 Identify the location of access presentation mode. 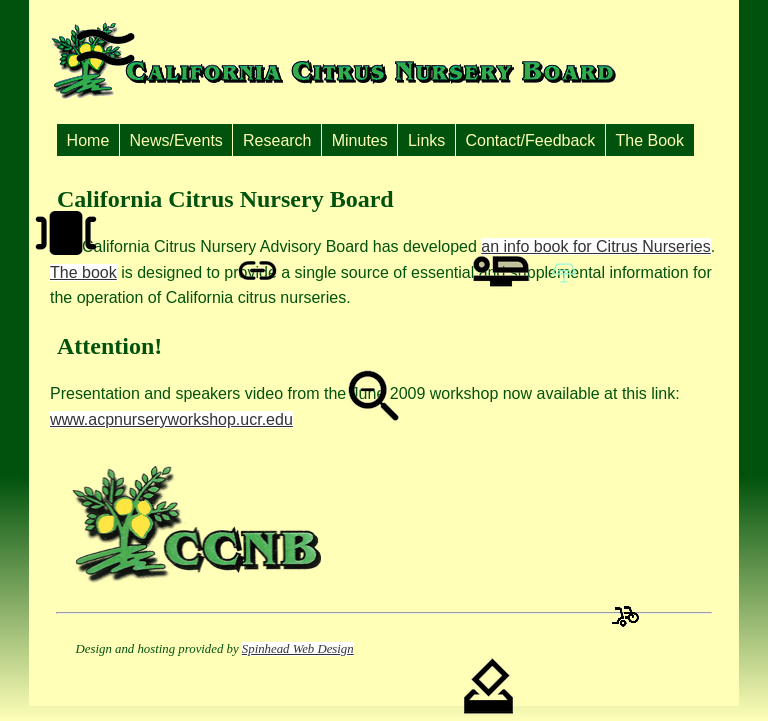
(564, 273).